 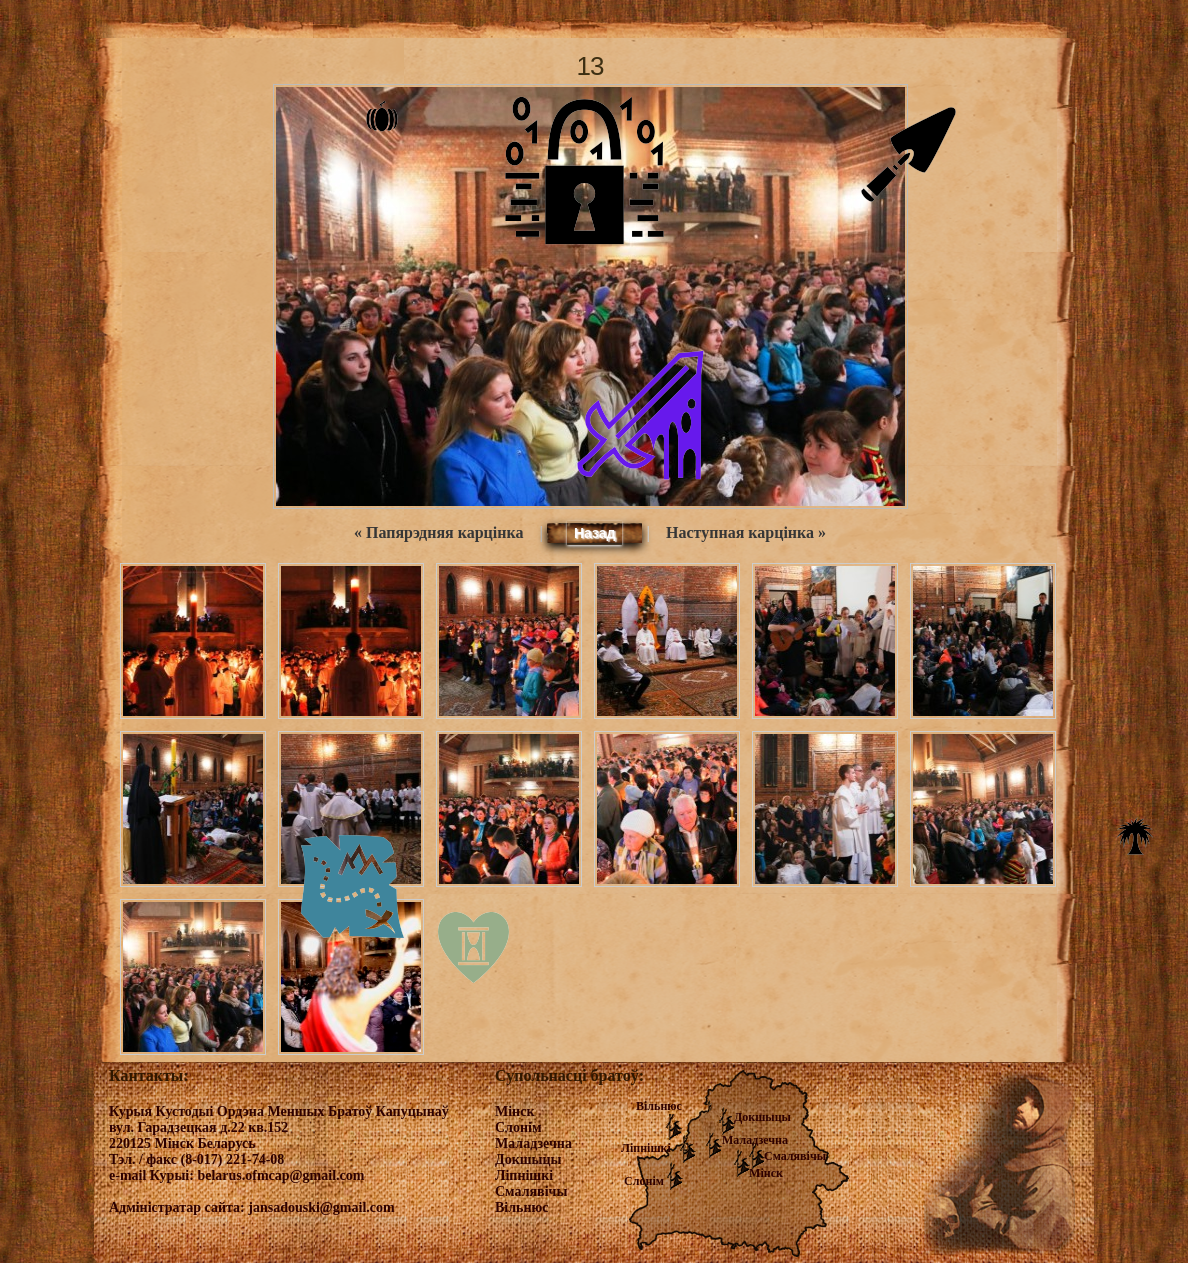 What do you see at coordinates (1135, 836) in the screenshot?
I see `indicates a fountain or water feature location` at bounding box center [1135, 836].